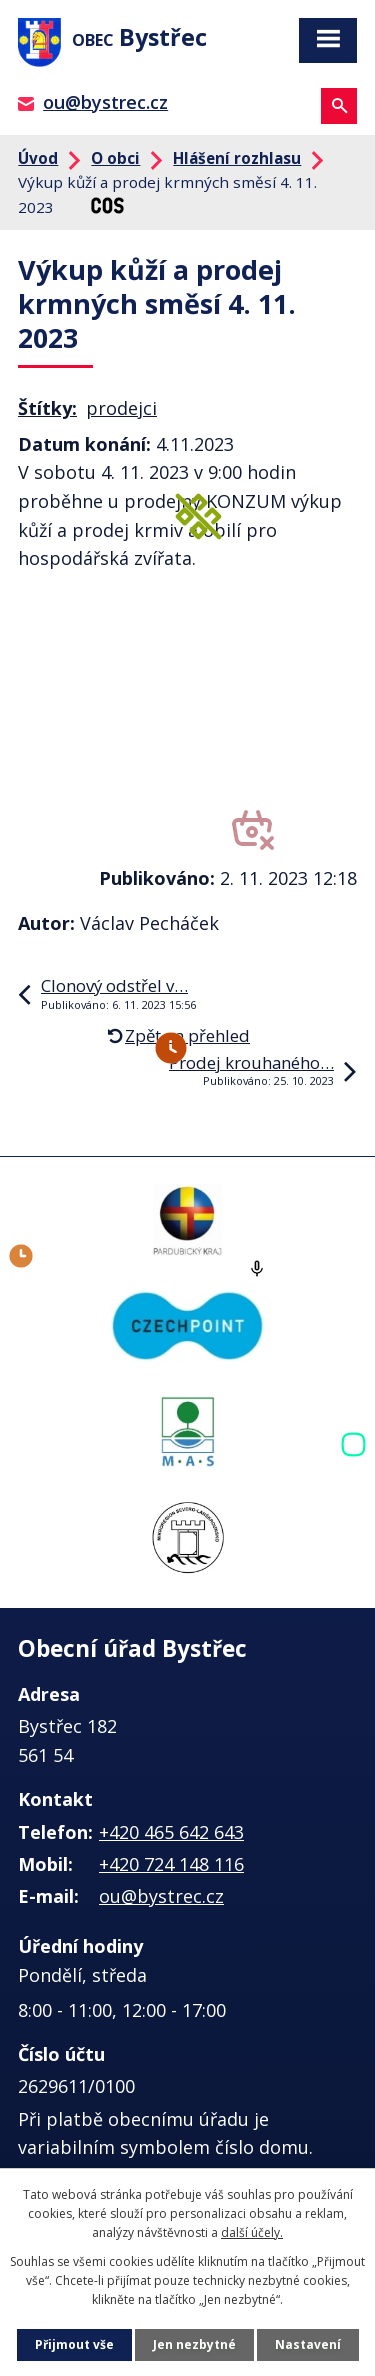 This screenshot has height=2376, width=375. Describe the element at coordinates (252, 828) in the screenshot. I see `remove item from basket` at that location.